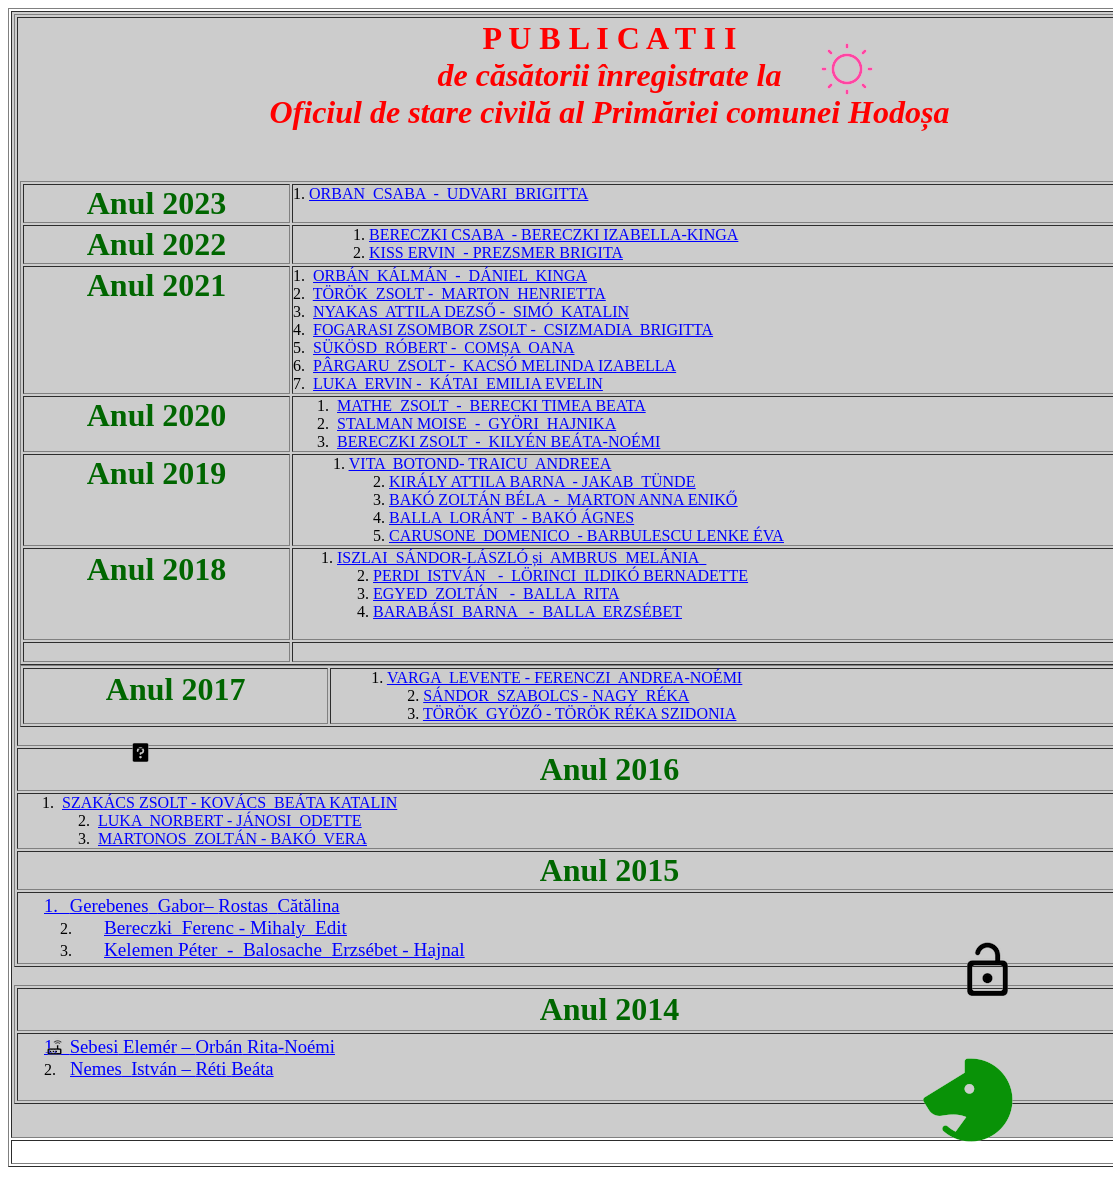 The height and width of the screenshot is (1201, 1113). Describe the element at coordinates (987, 970) in the screenshot. I see `indicates an unlocked or unsecured state` at that location.